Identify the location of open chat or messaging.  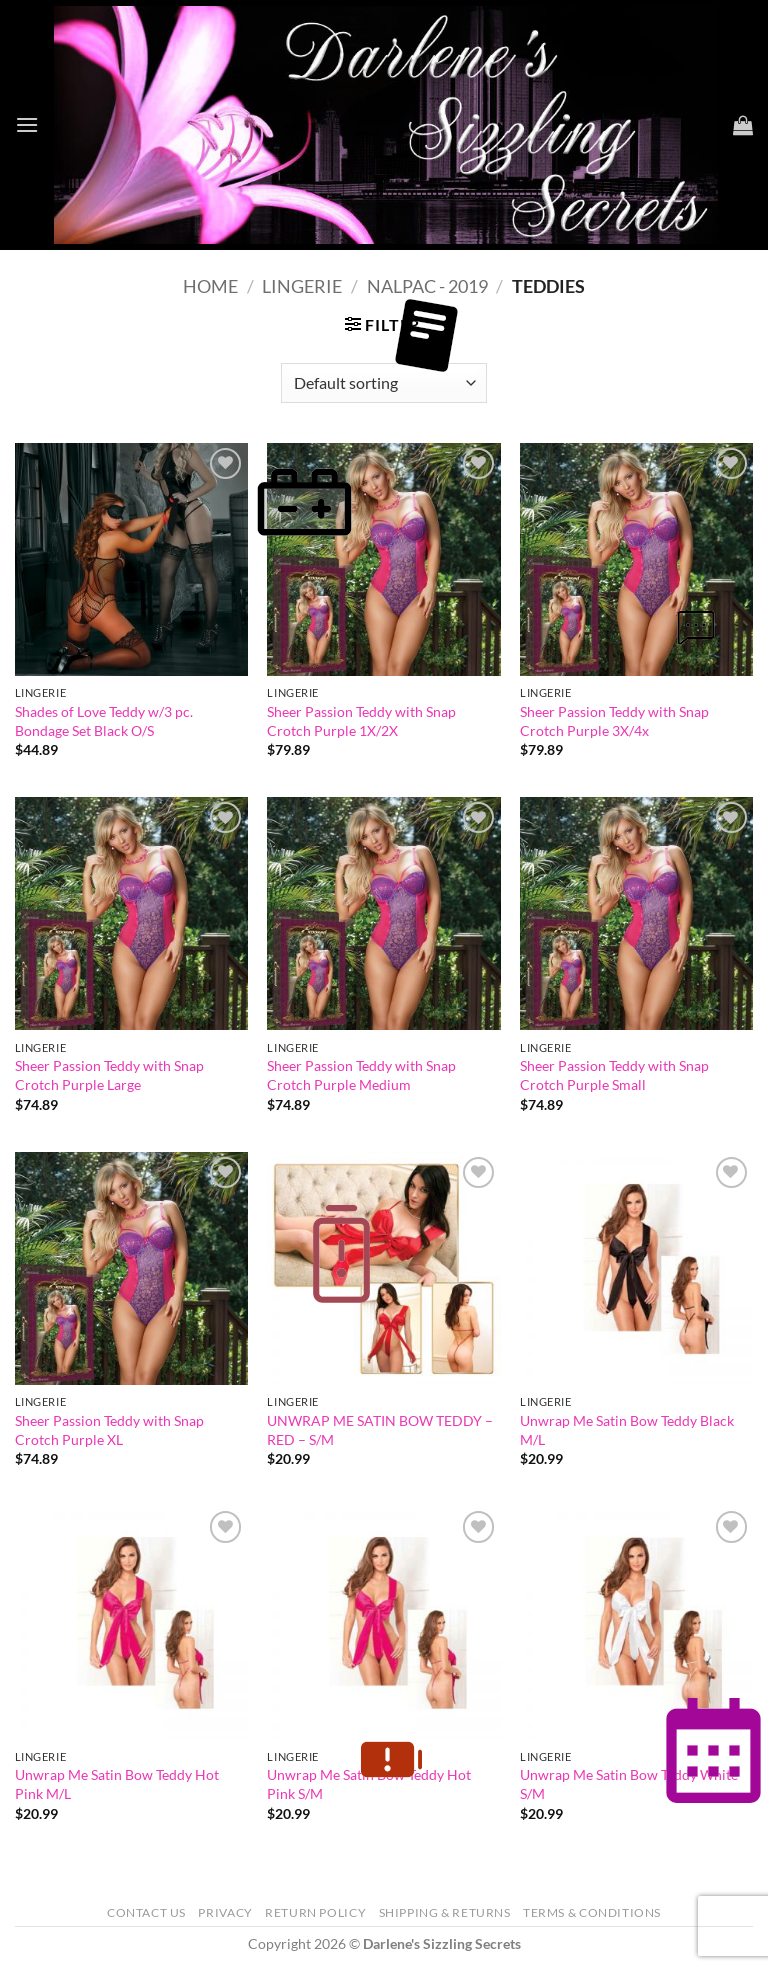
(696, 625).